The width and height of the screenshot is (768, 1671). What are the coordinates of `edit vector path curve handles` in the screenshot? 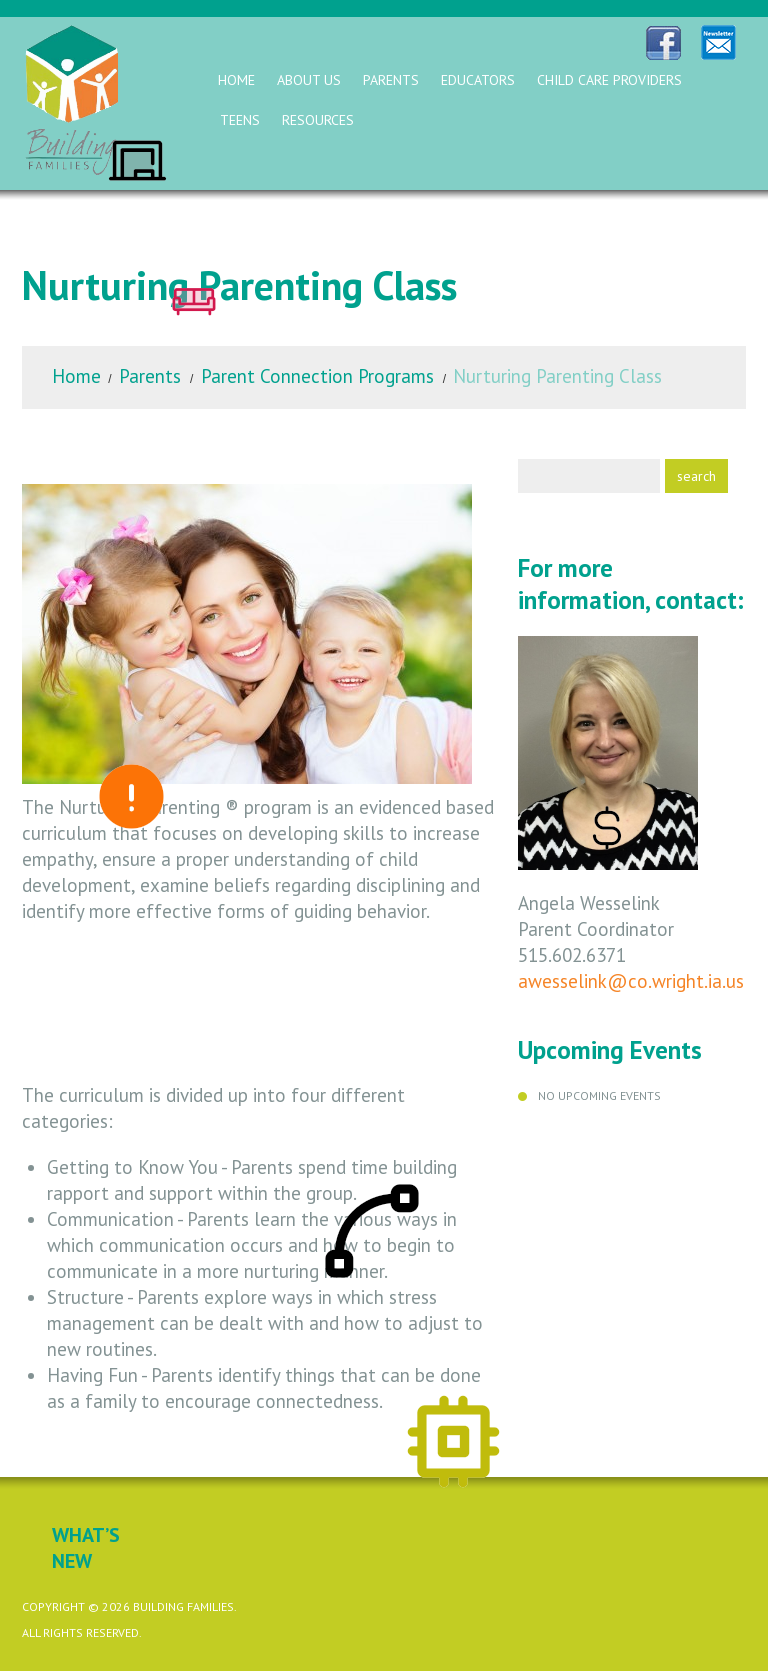 It's located at (372, 1231).